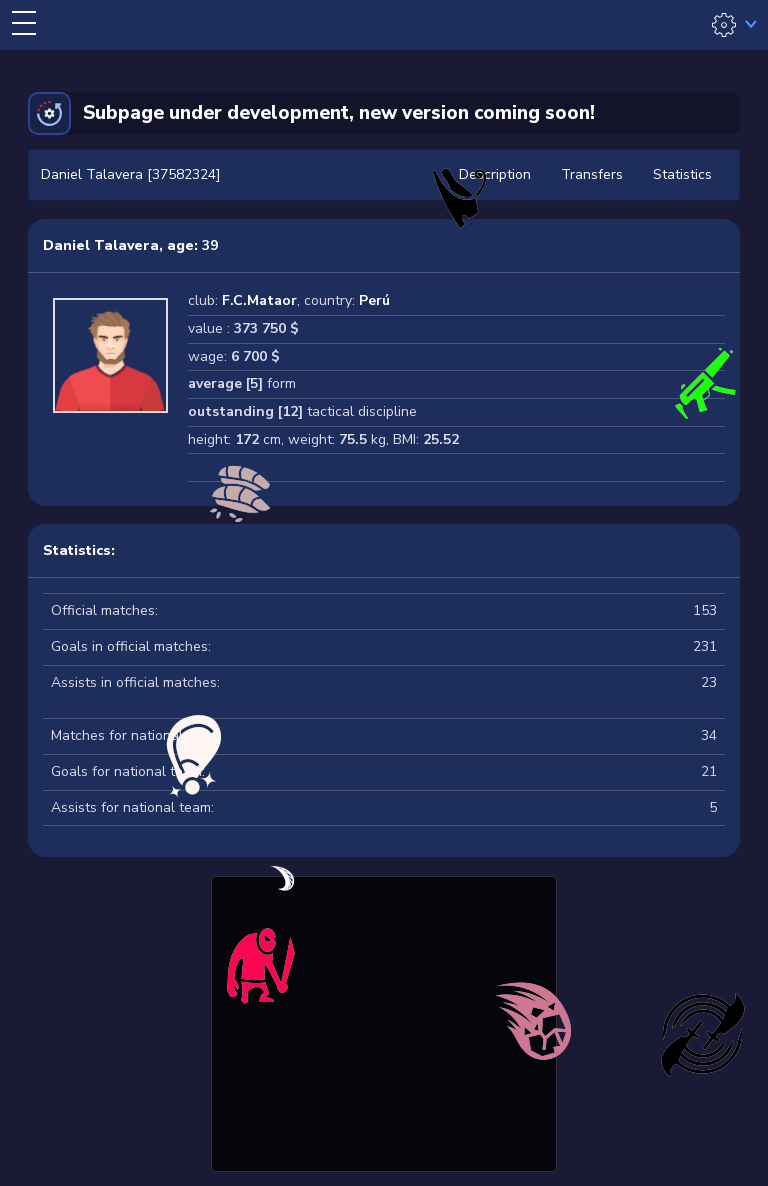 Image resolution: width=768 pixels, height=1186 pixels. I want to click on ancient Egyptian pschent double crown icon, so click(459, 198).